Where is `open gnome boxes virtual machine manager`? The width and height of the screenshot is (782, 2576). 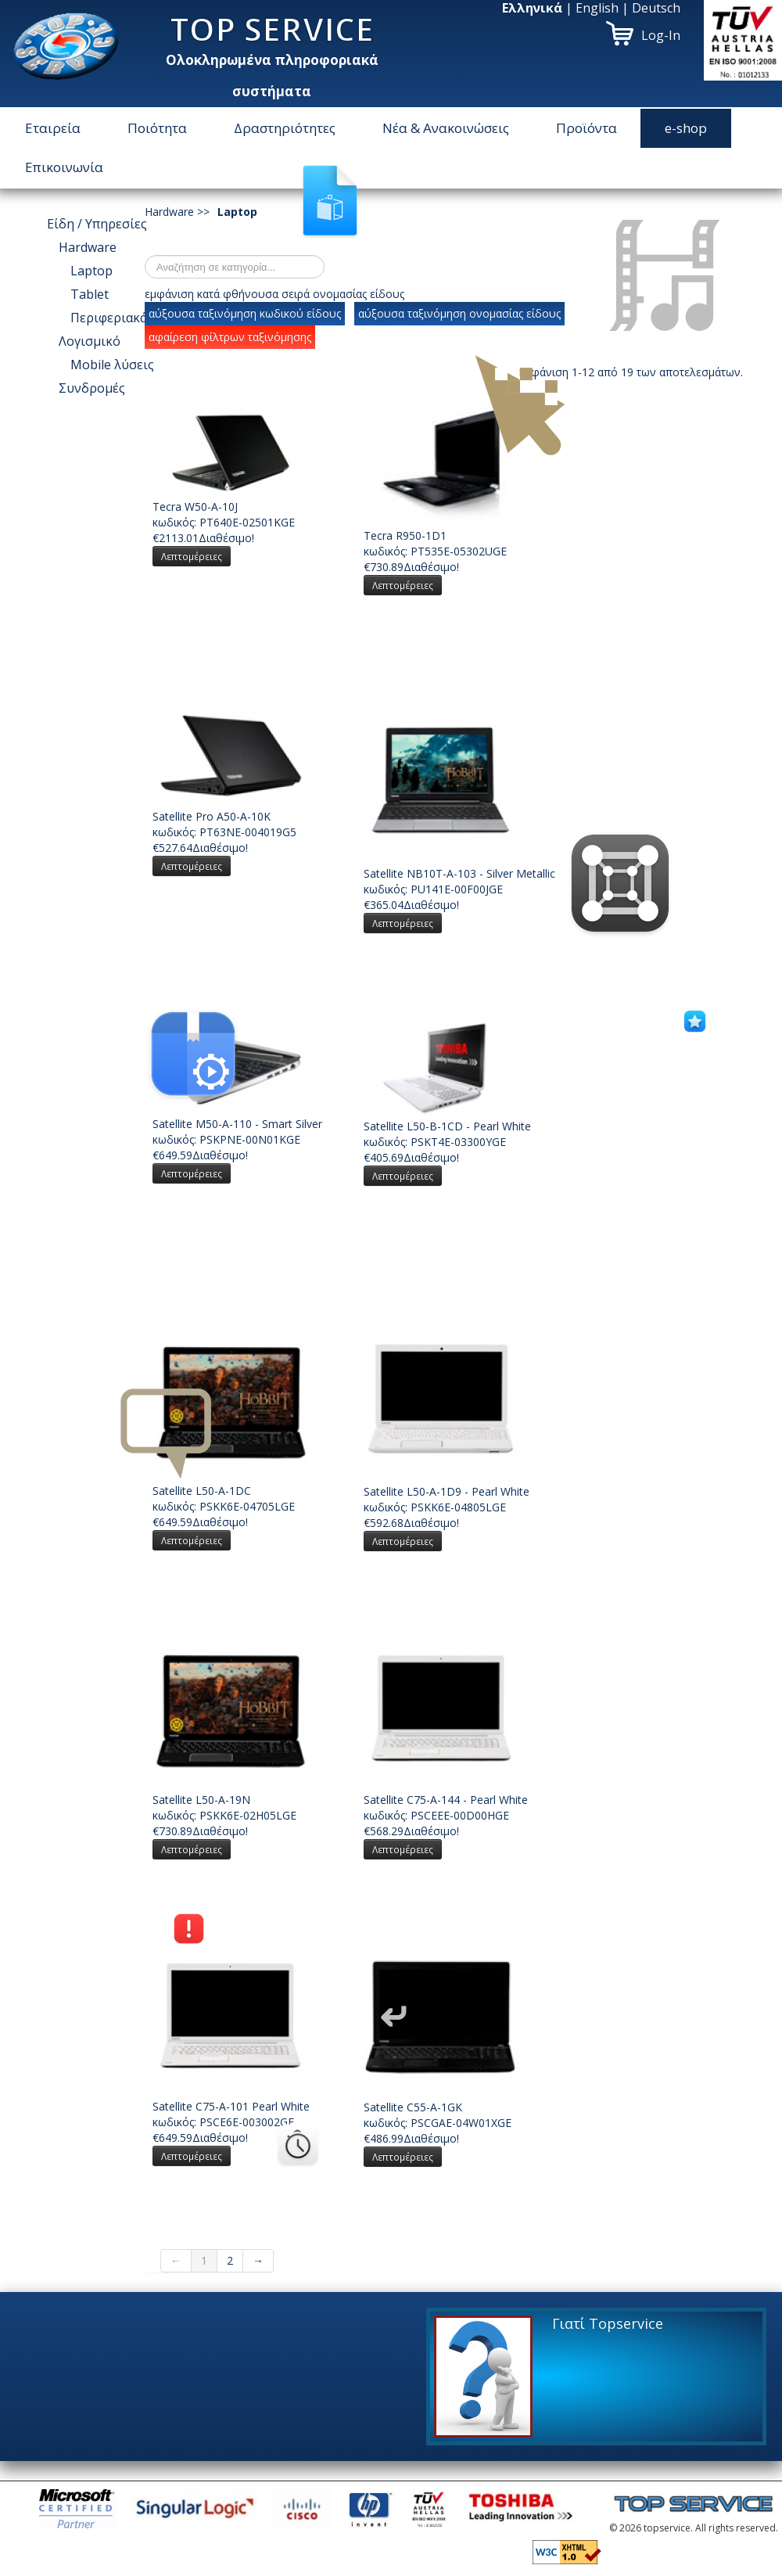 open gnome boxes virtual machine manager is located at coordinates (620, 883).